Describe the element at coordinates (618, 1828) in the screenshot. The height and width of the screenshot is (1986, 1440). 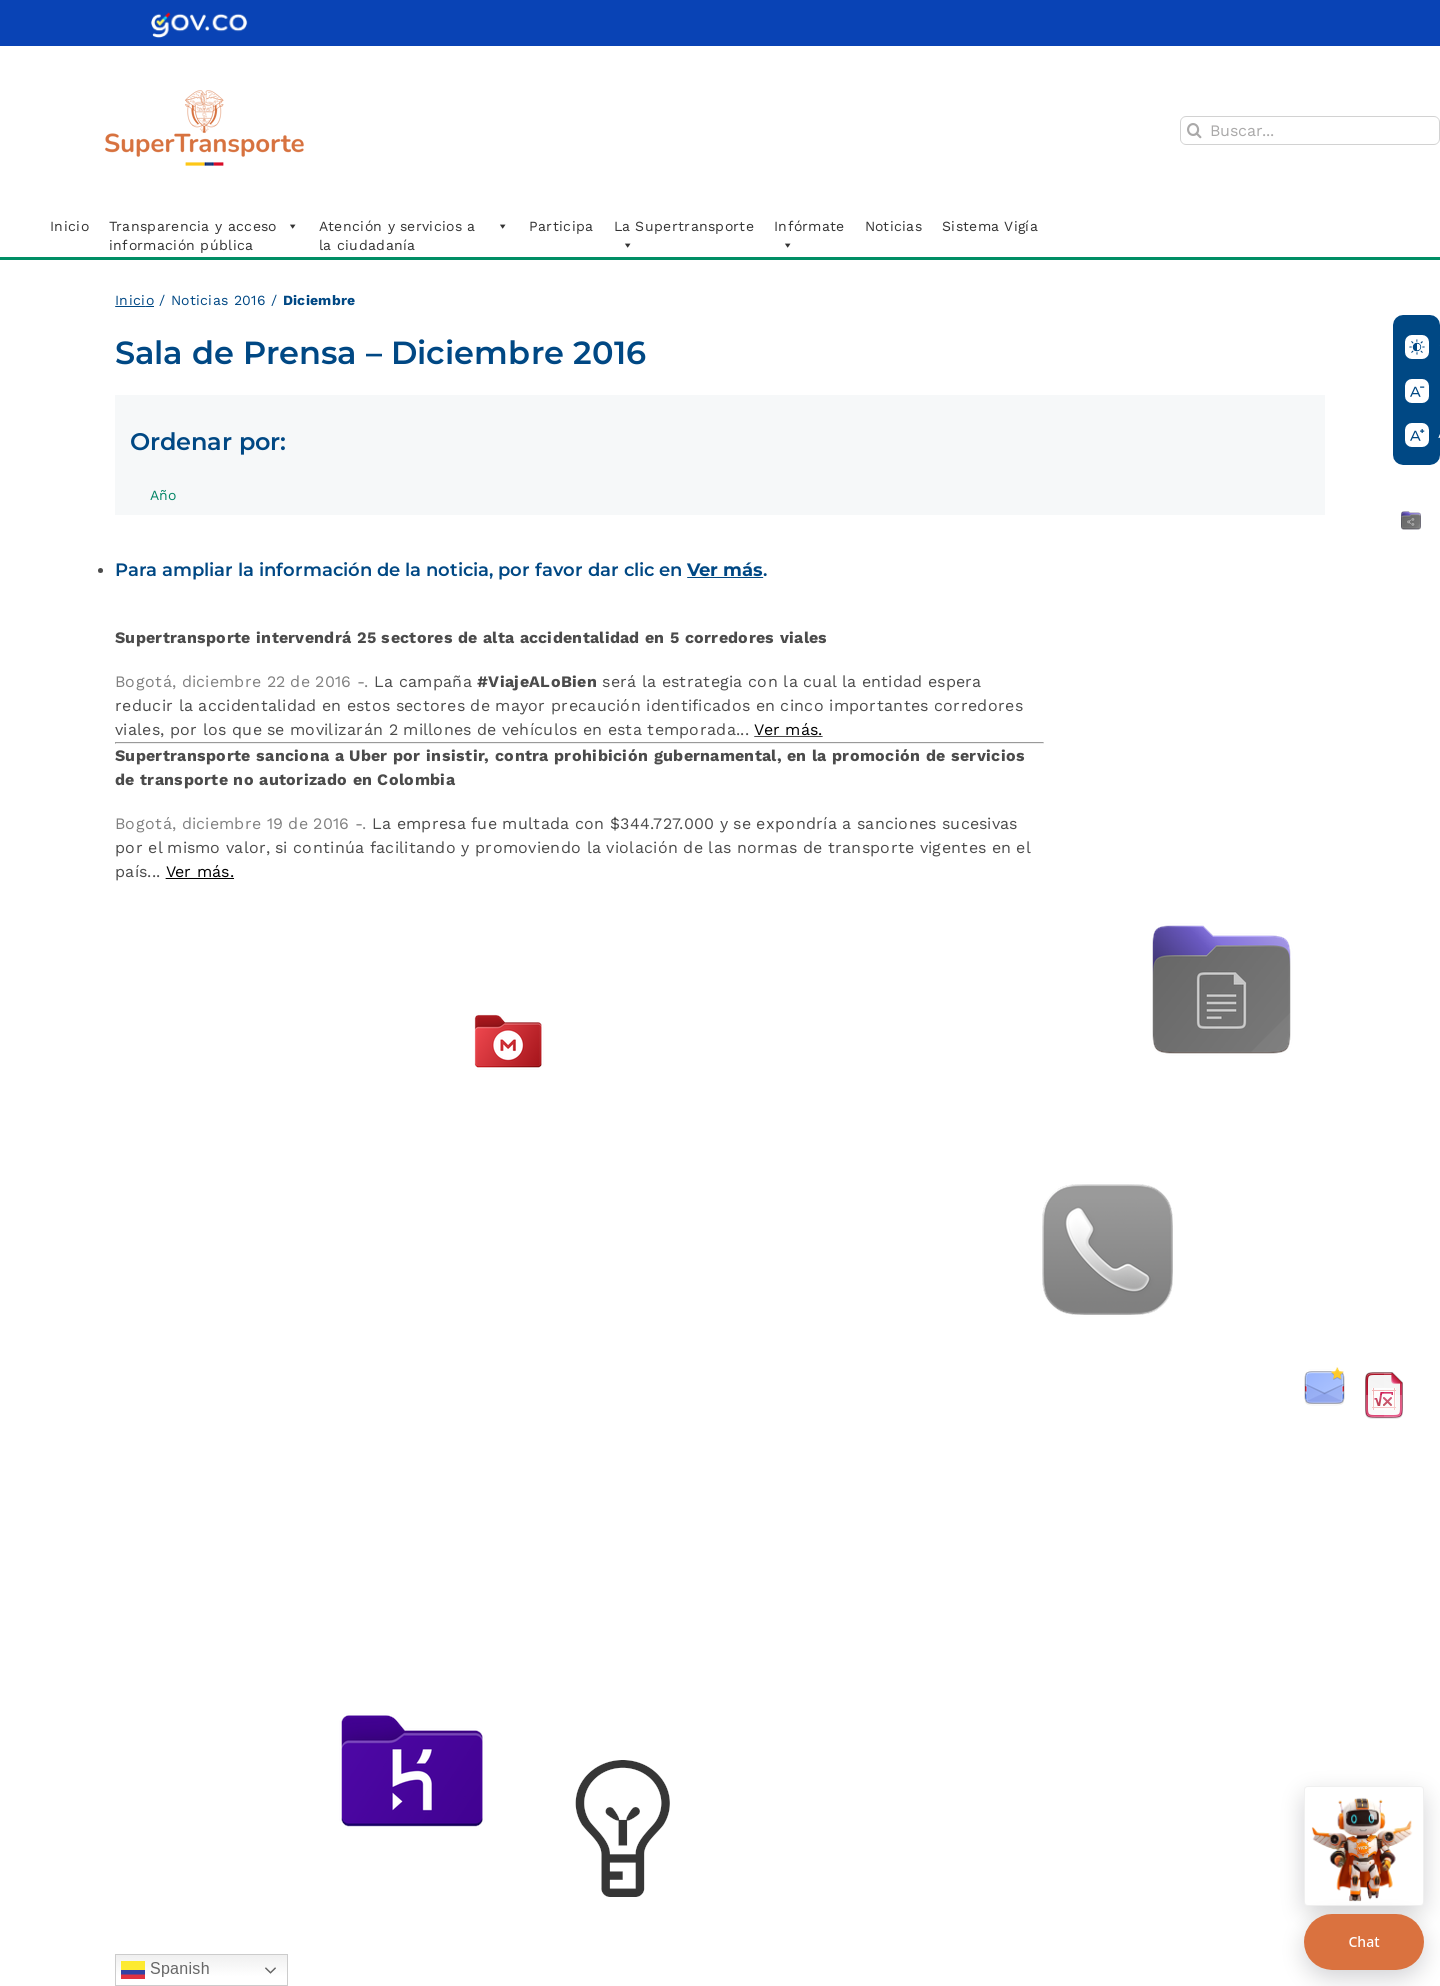
I see `access object emojis and symbols` at that location.